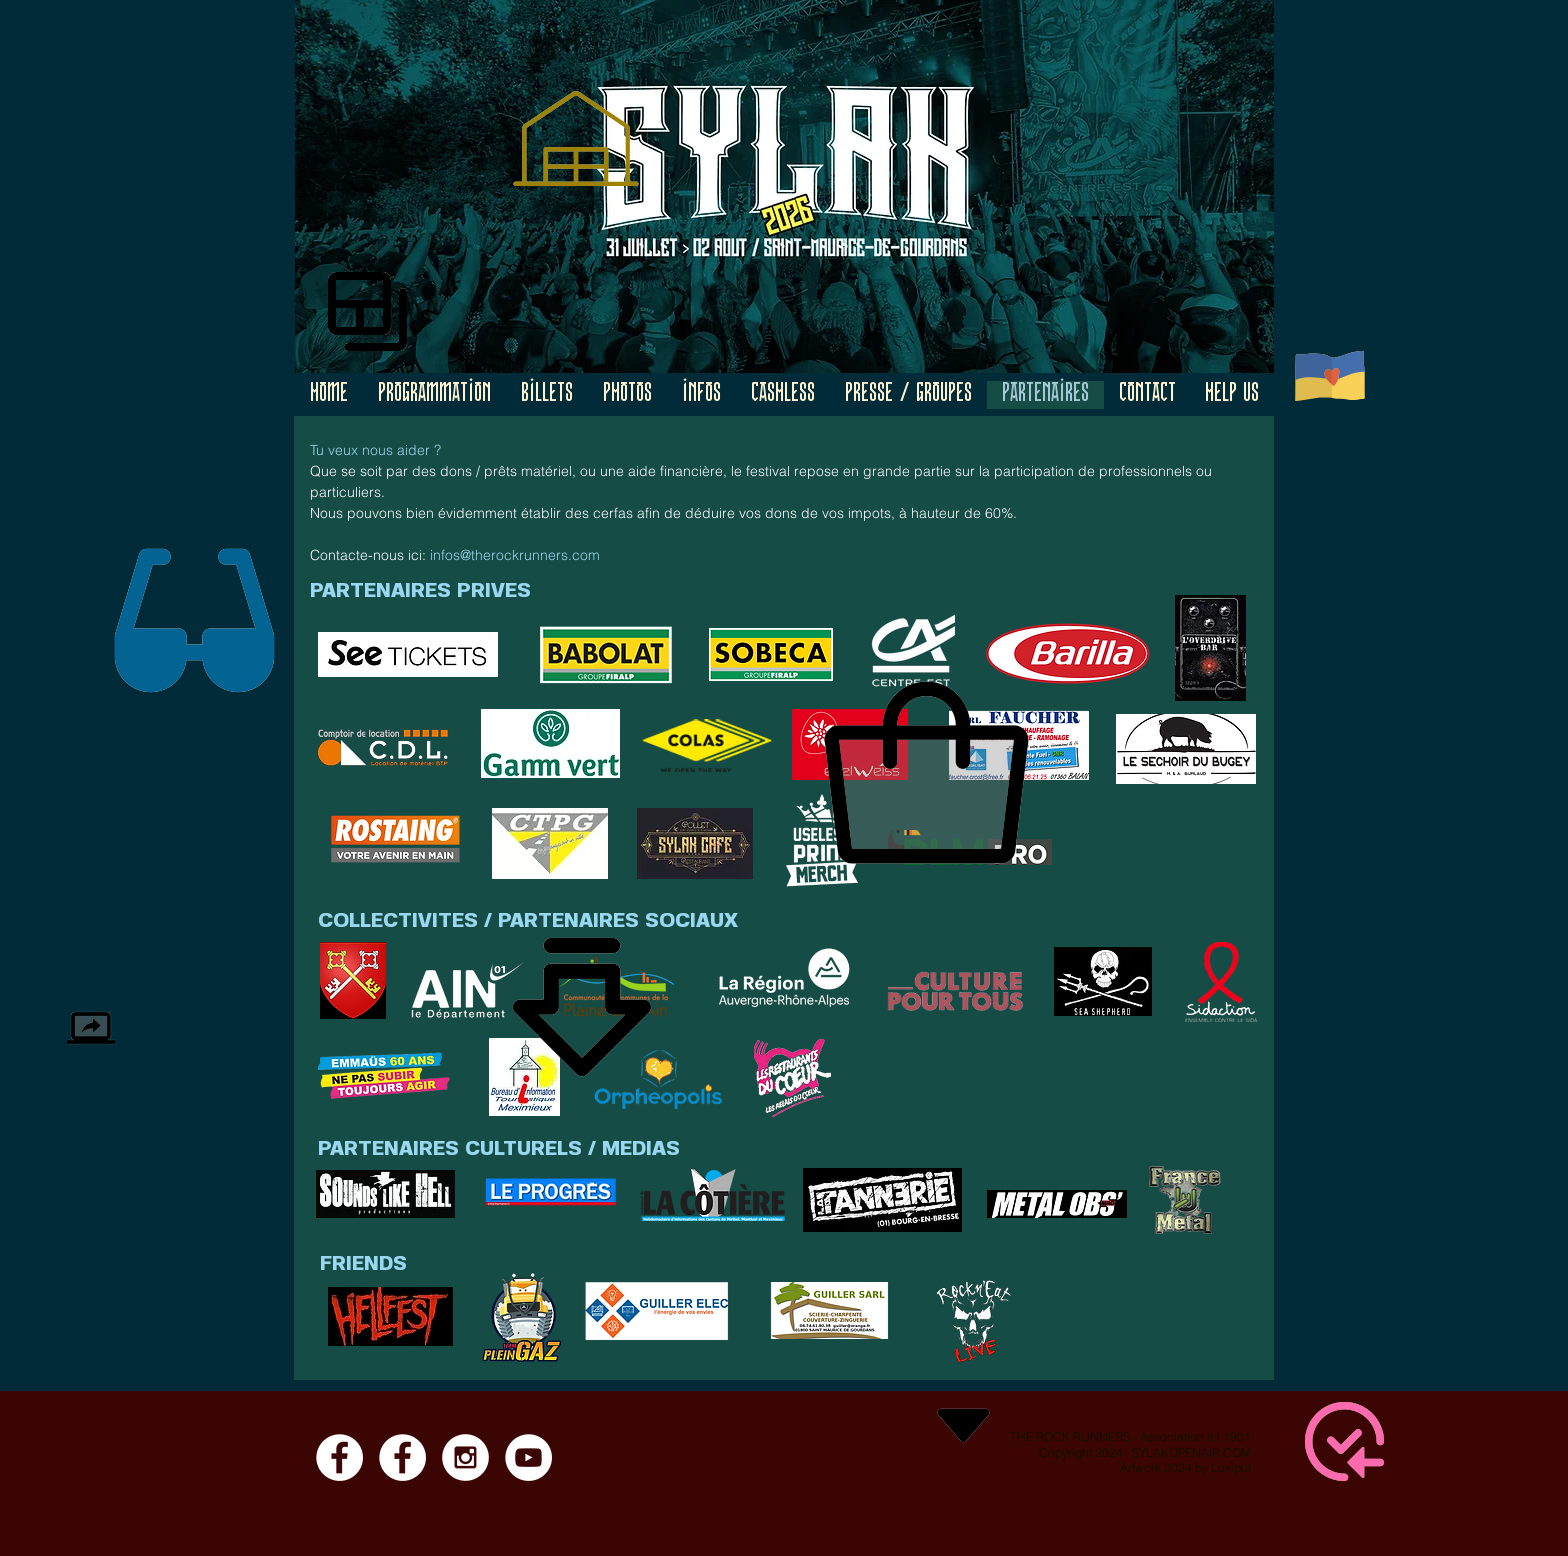 The image size is (1568, 1556). What do you see at coordinates (576, 145) in the screenshot?
I see `access garage or parking controls` at bounding box center [576, 145].